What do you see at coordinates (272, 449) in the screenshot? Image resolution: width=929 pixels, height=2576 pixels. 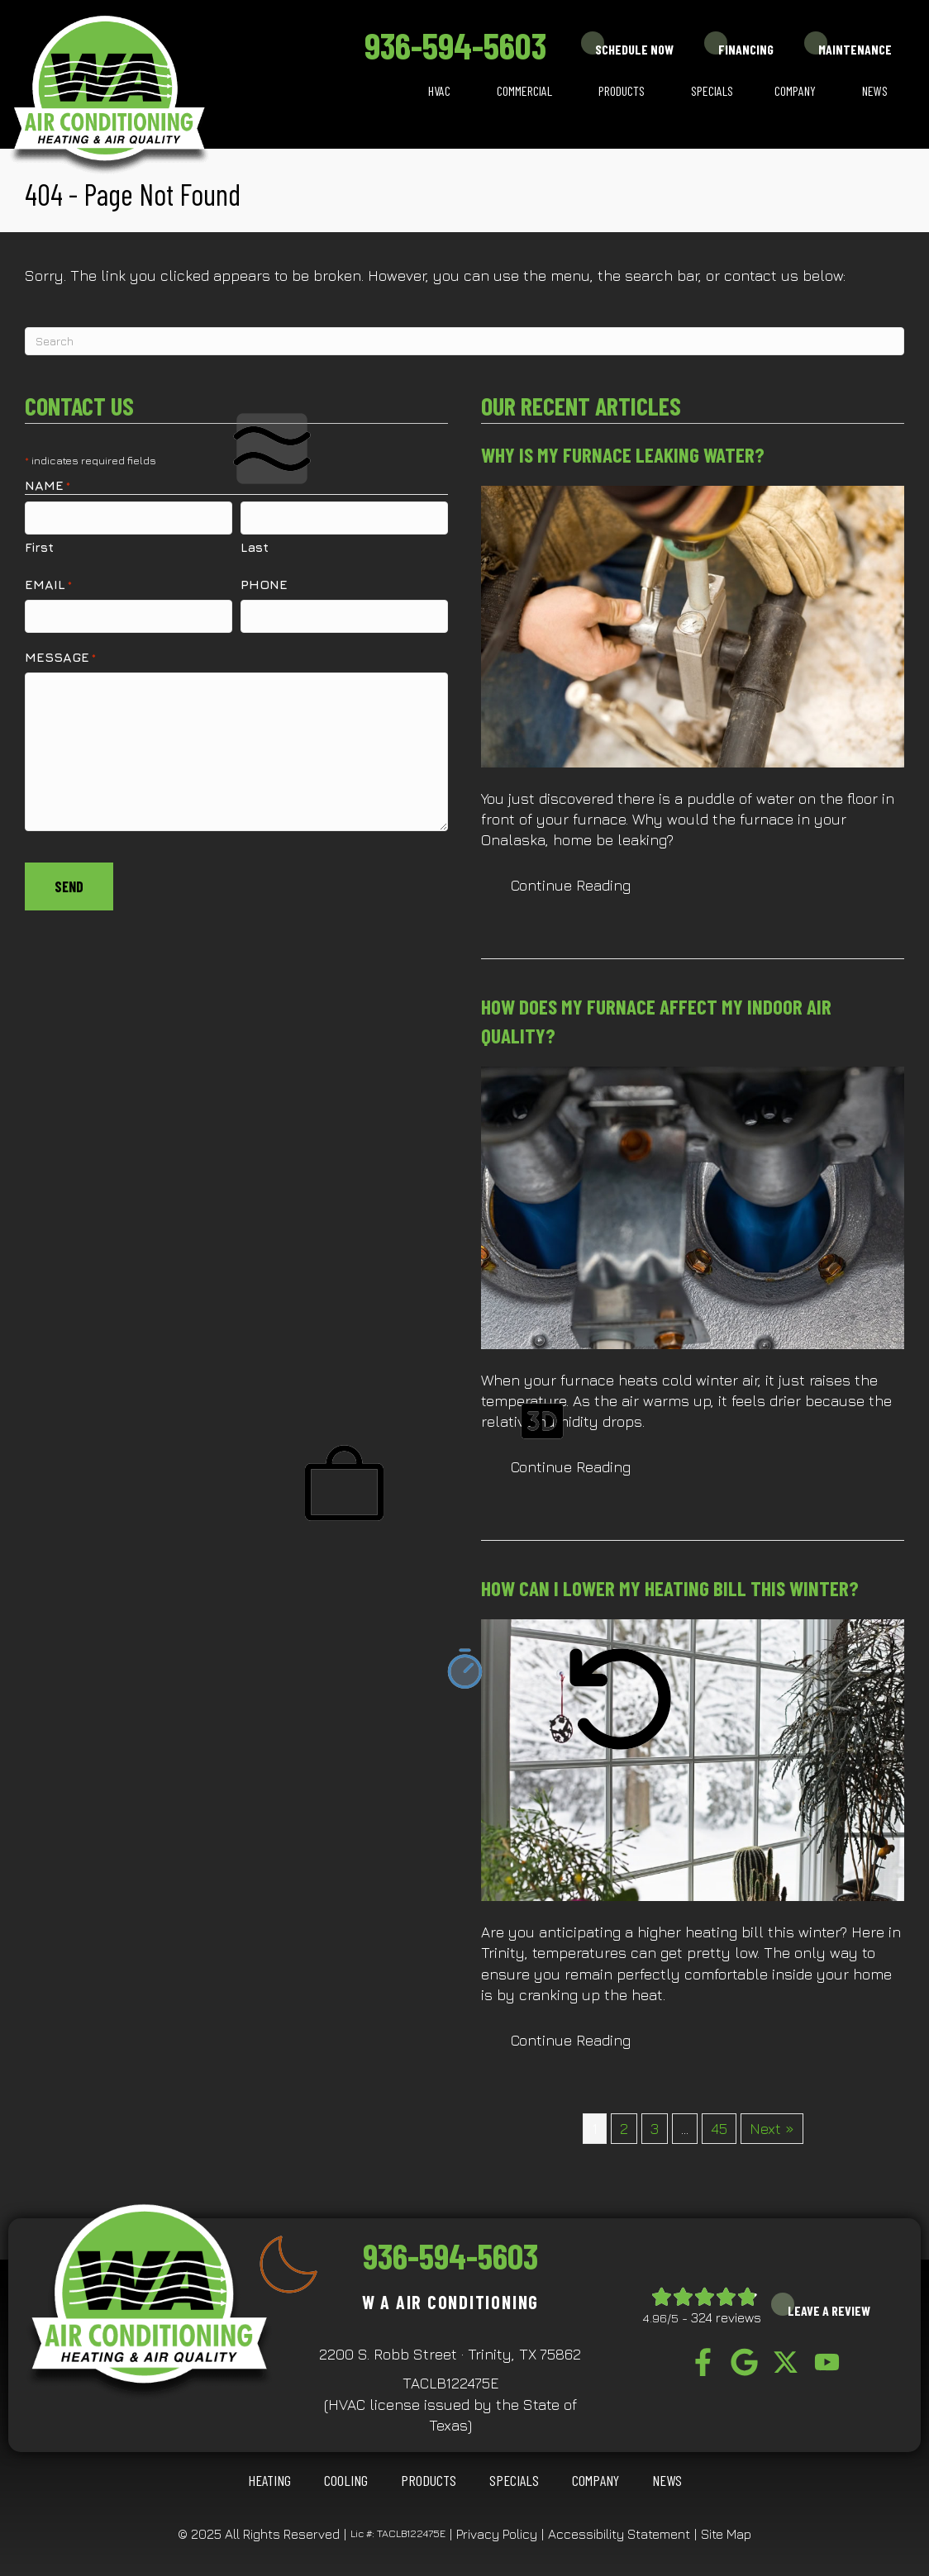 I see `indicates approximate or estimated value` at bounding box center [272, 449].